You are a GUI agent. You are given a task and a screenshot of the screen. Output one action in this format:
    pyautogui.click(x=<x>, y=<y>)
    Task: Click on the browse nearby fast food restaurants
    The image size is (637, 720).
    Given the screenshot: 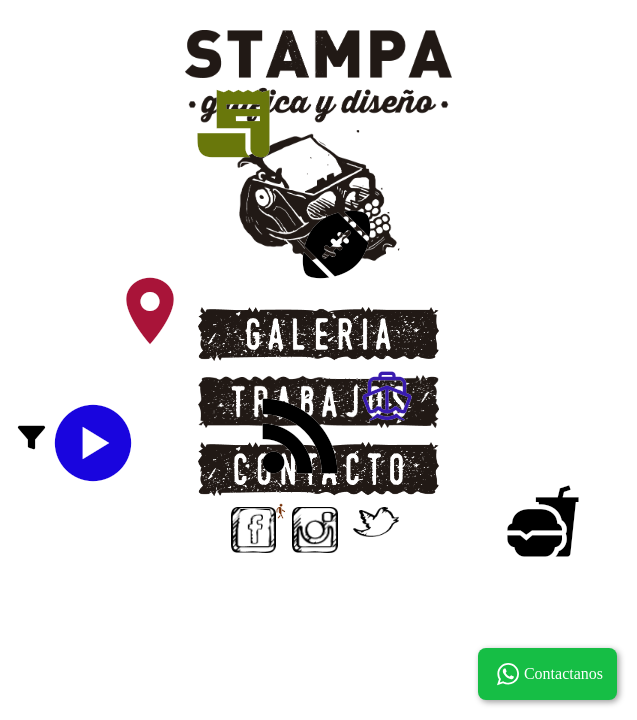 What is the action you would take?
    pyautogui.click(x=543, y=521)
    